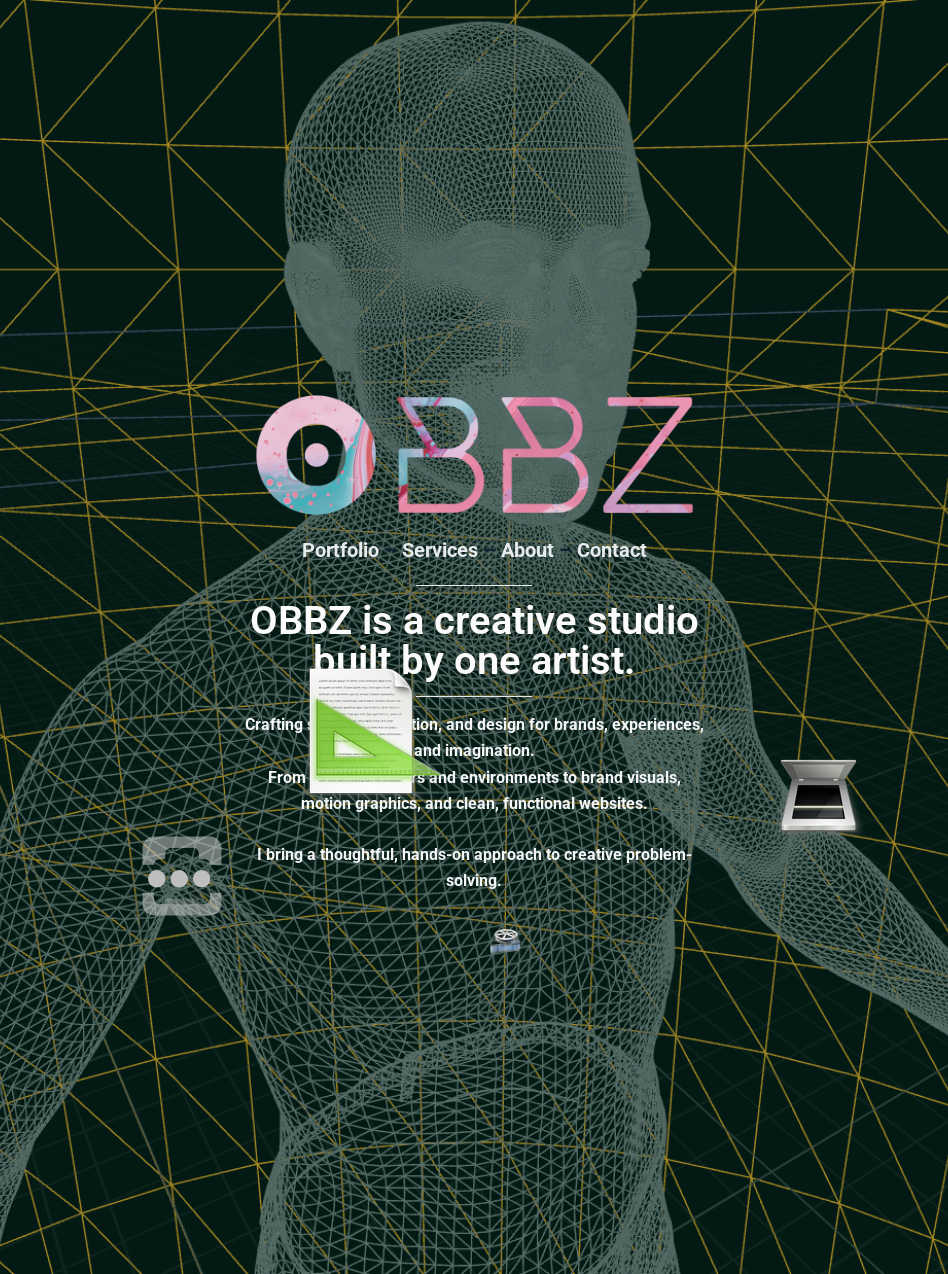 The height and width of the screenshot is (1274, 948). I want to click on indicates a video file type, so click(505, 943).